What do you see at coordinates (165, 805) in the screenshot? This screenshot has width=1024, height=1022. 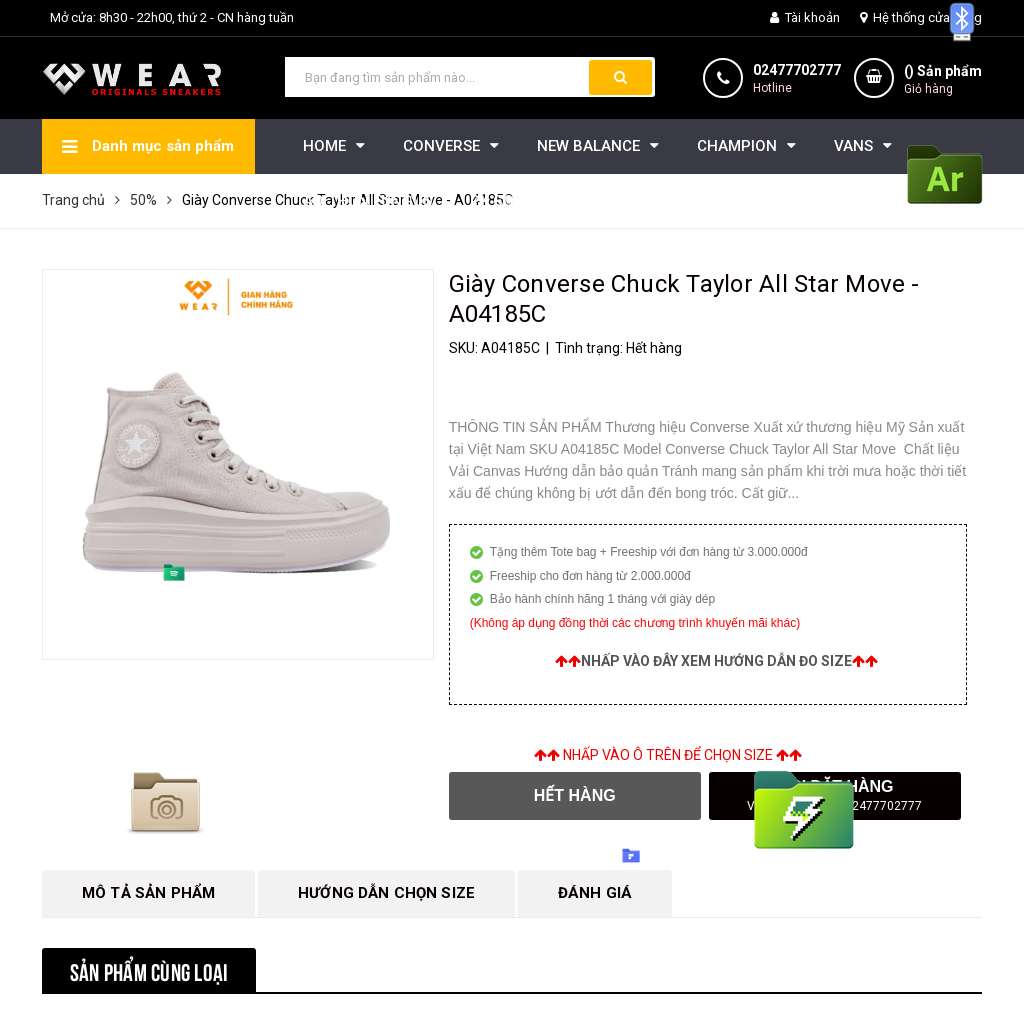 I see `open your pictures folder` at bounding box center [165, 805].